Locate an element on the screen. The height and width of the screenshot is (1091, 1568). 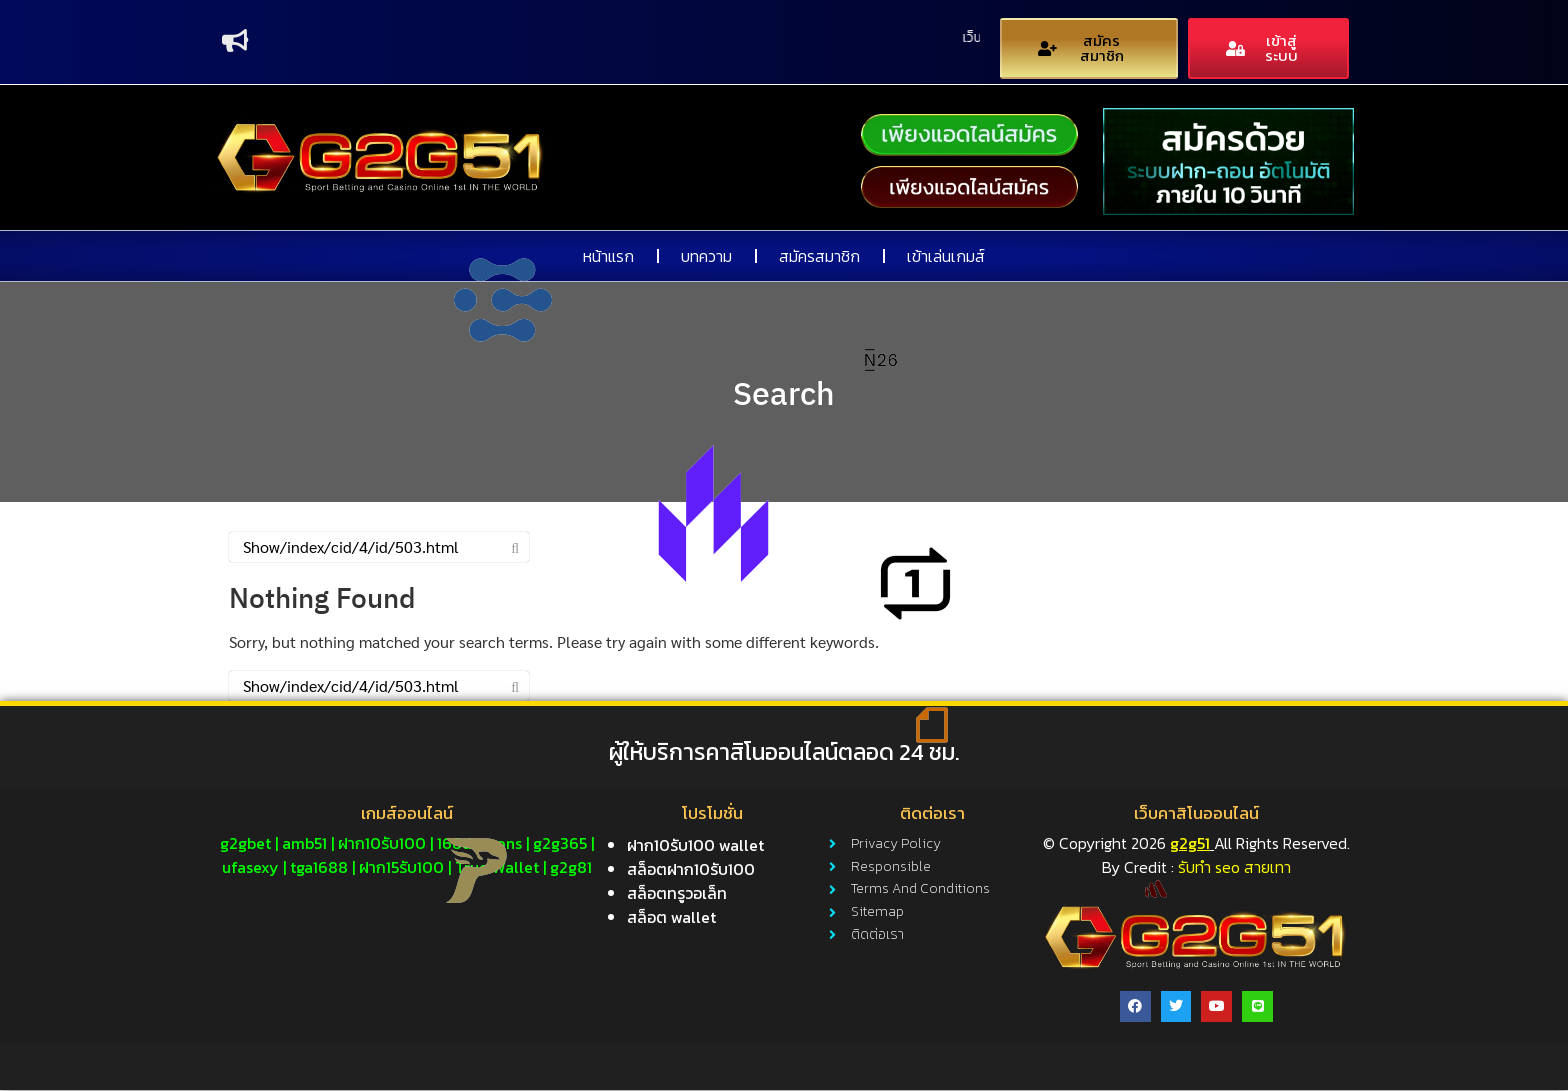
pelican static site generator logo is located at coordinates (476, 870).